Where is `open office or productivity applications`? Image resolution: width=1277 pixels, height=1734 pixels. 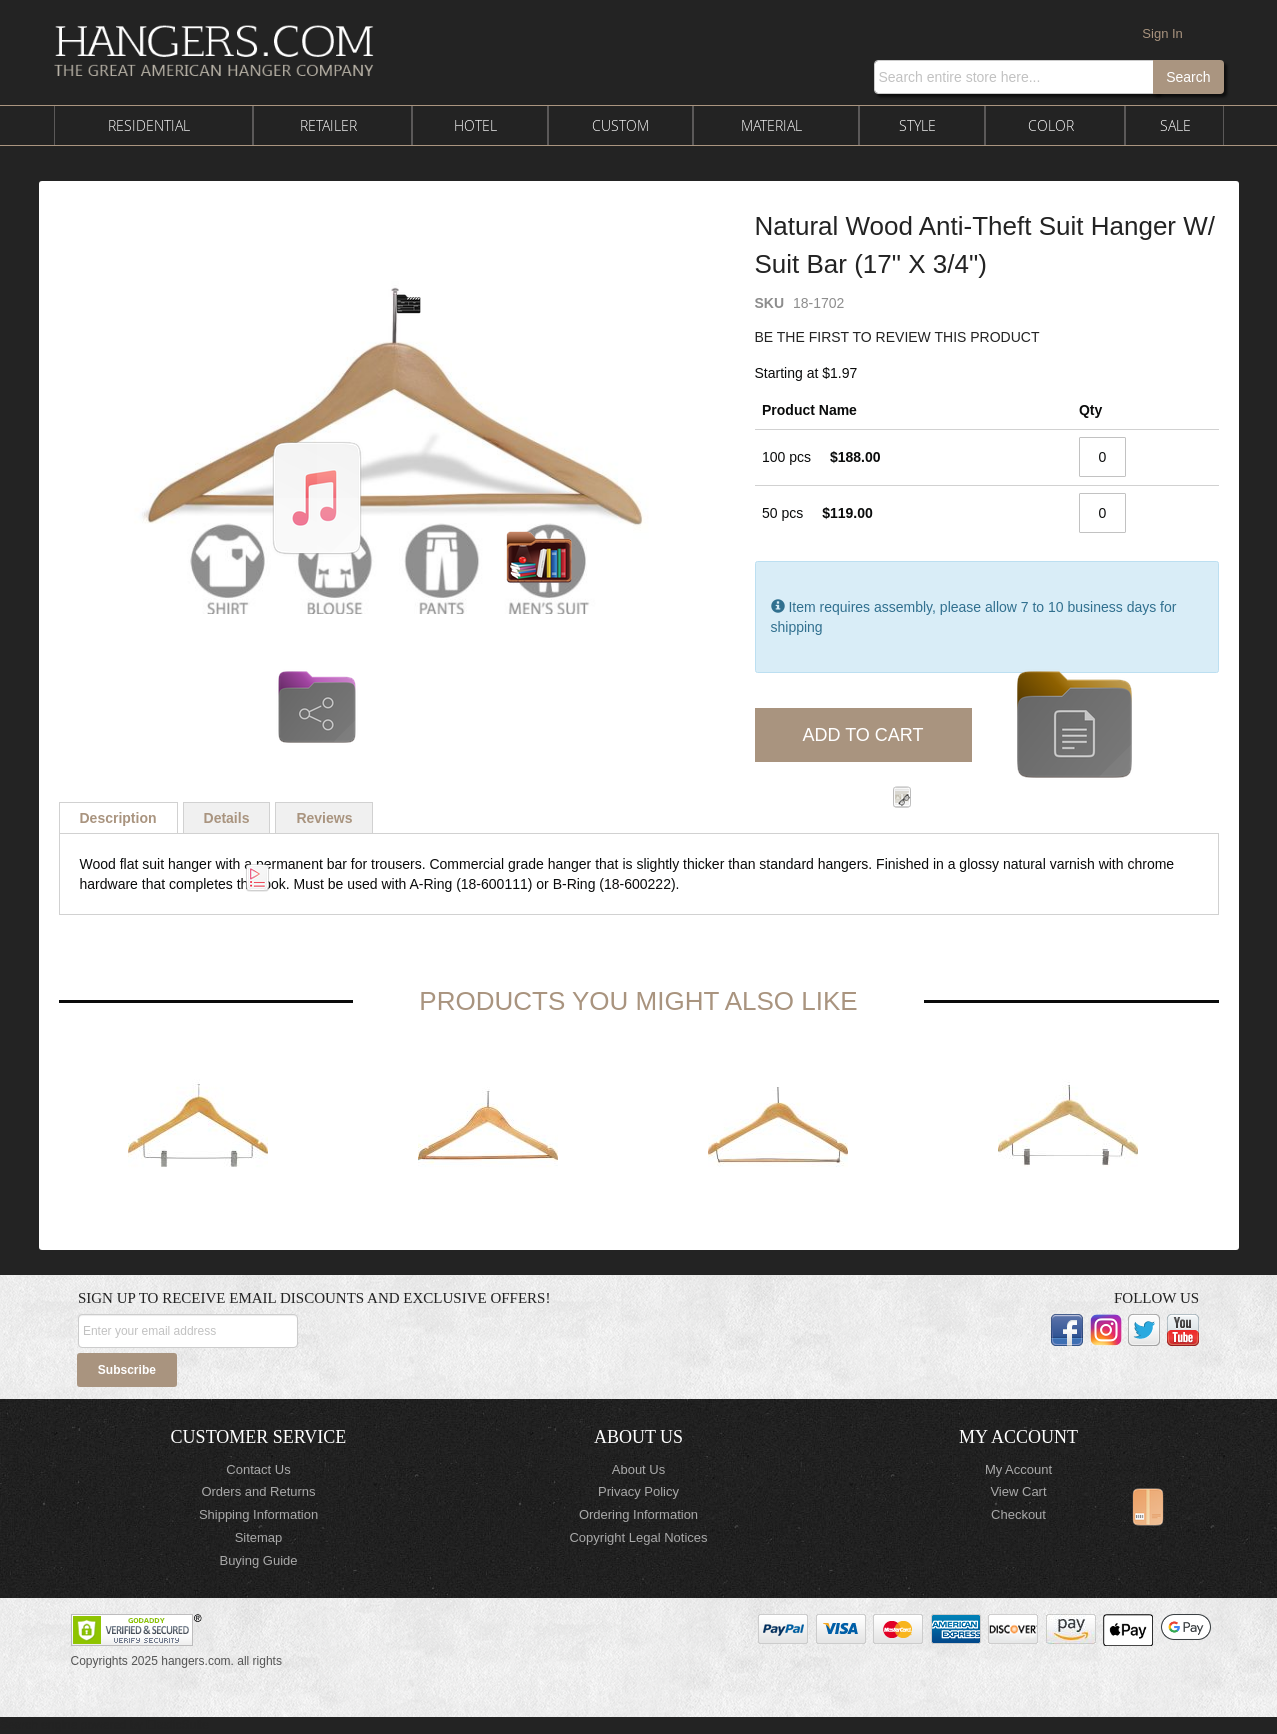
open office or productivity applications is located at coordinates (902, 797).